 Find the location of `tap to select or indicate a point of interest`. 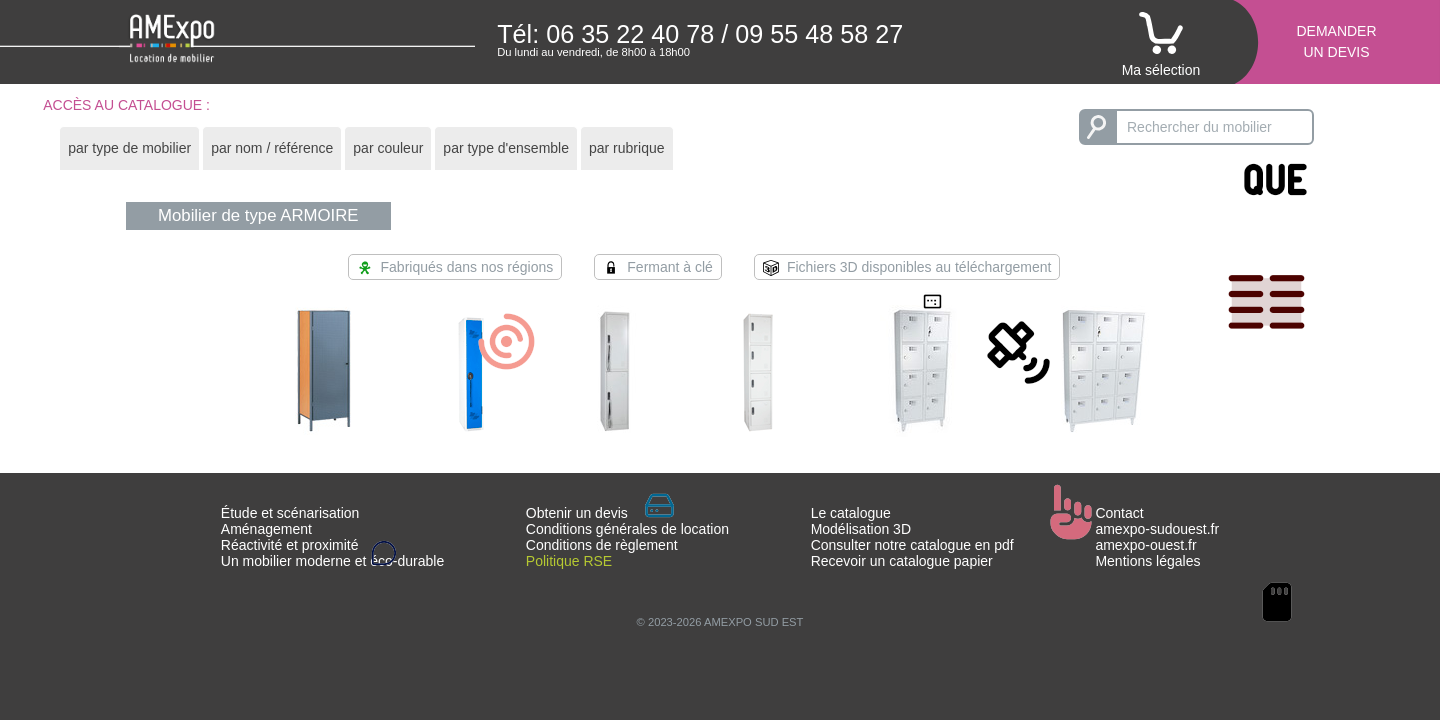

tap to select or indicate a point of interest is located at coordinates (1071, 512).